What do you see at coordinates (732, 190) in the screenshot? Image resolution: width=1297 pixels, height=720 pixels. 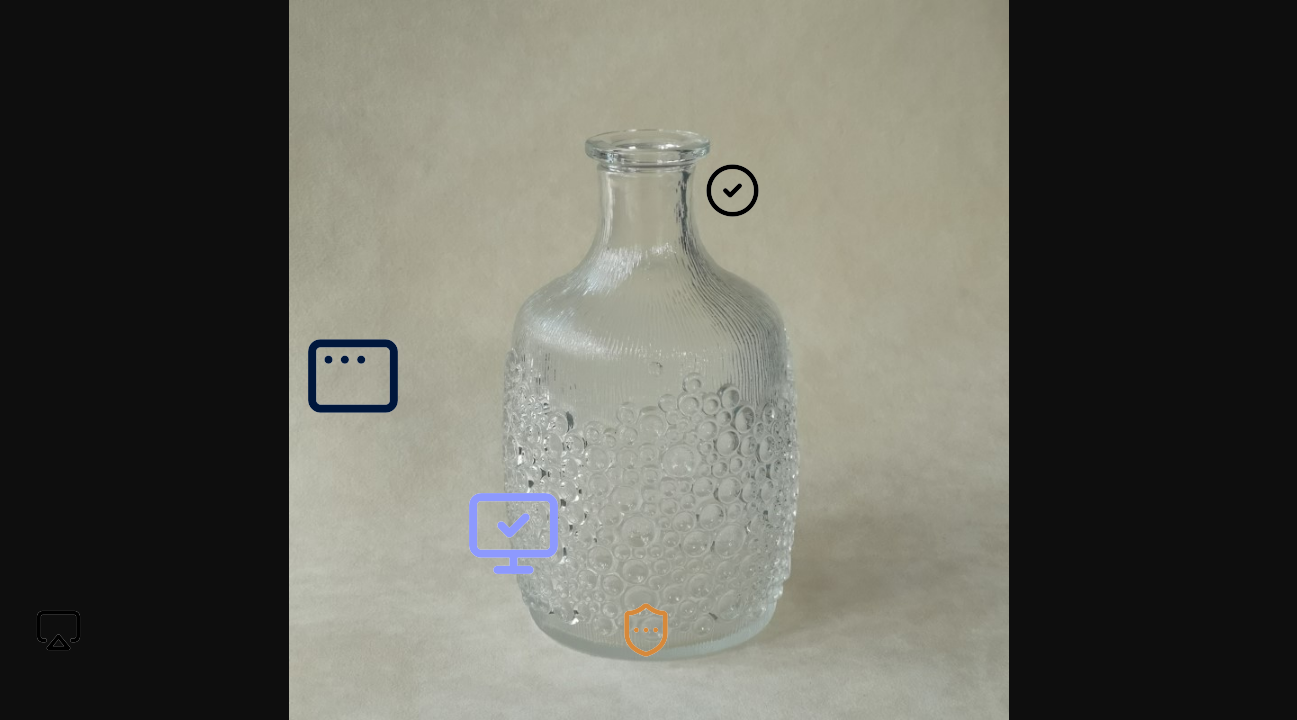 I see `indicates task or action completed successfully` at bounding box center [732, 190].